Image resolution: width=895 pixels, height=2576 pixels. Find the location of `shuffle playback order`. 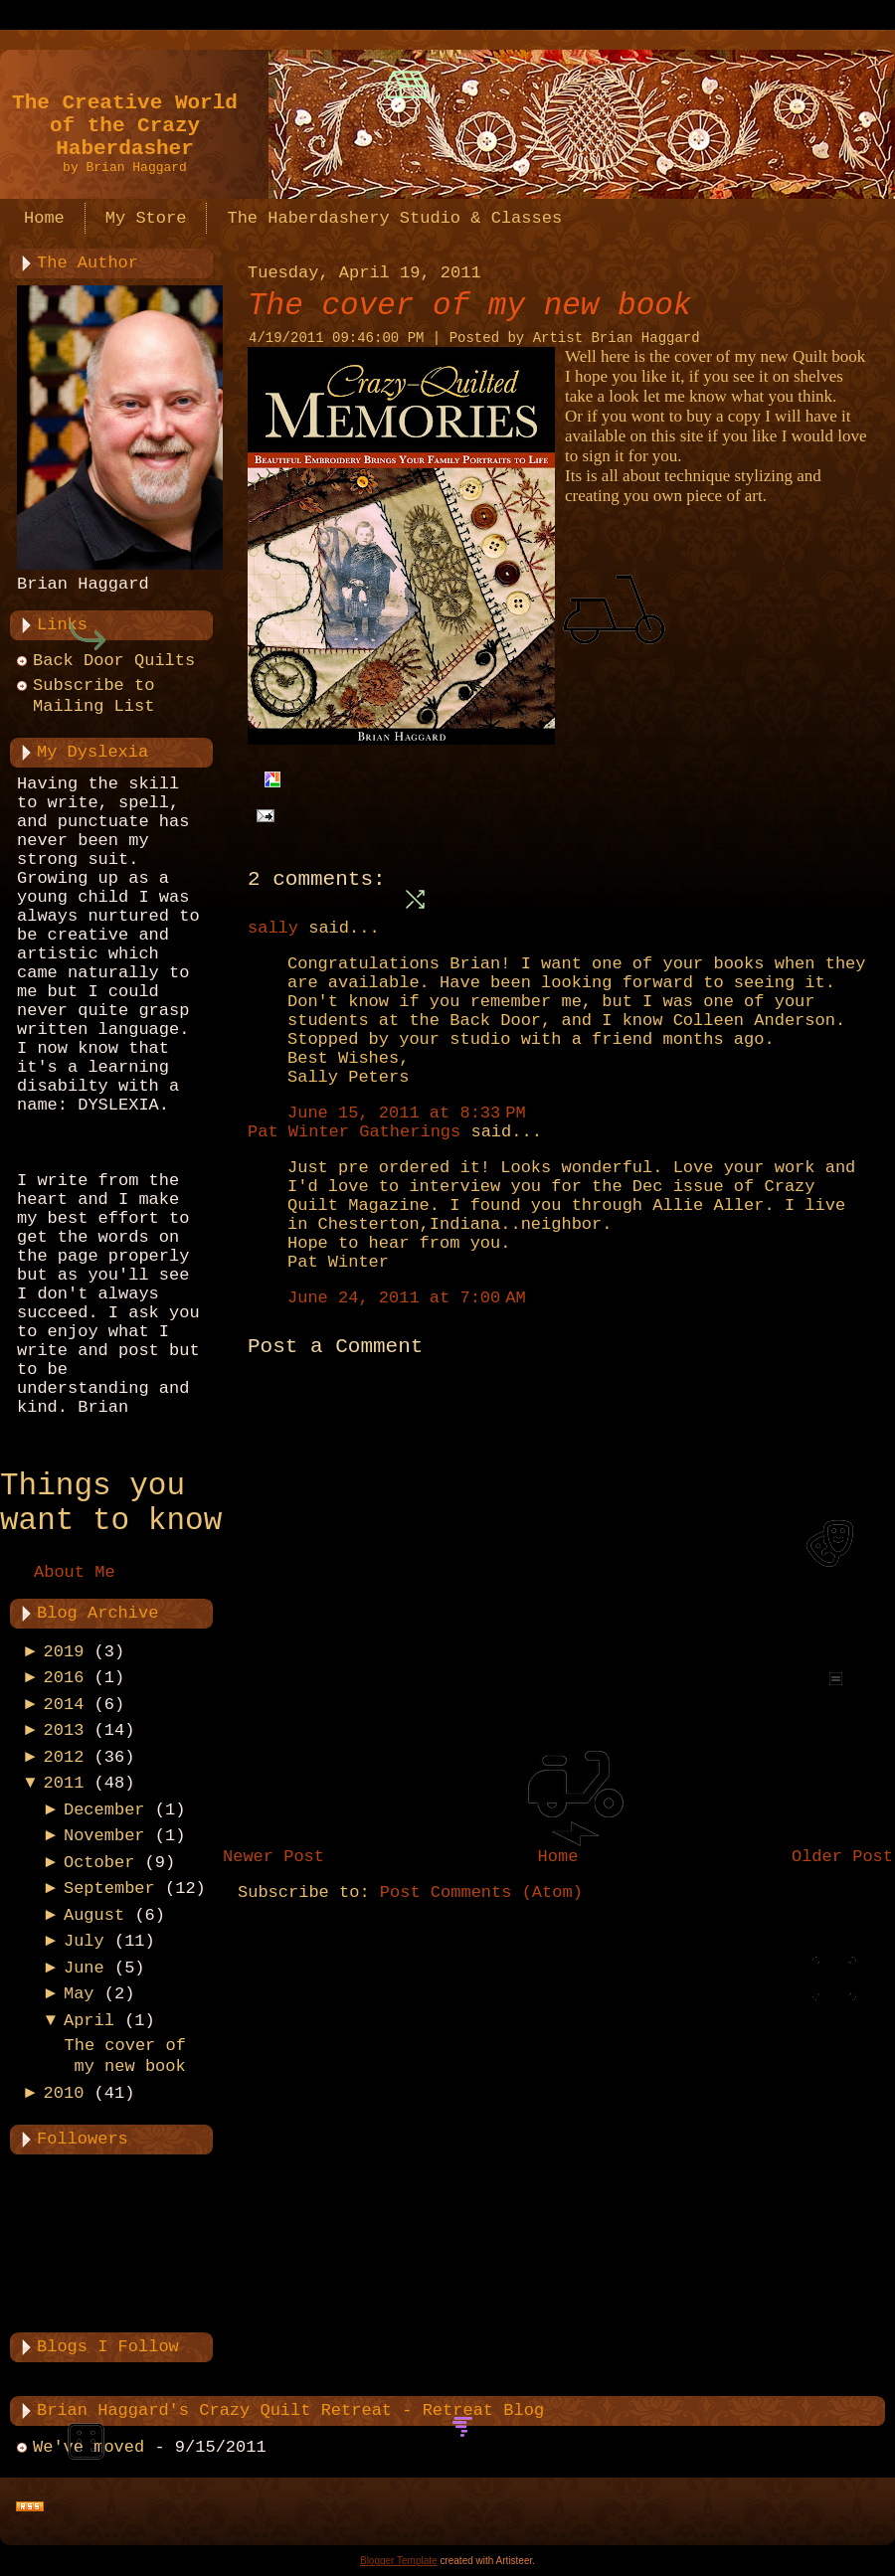

shuffle playback order is located at coordinates (415, 899).